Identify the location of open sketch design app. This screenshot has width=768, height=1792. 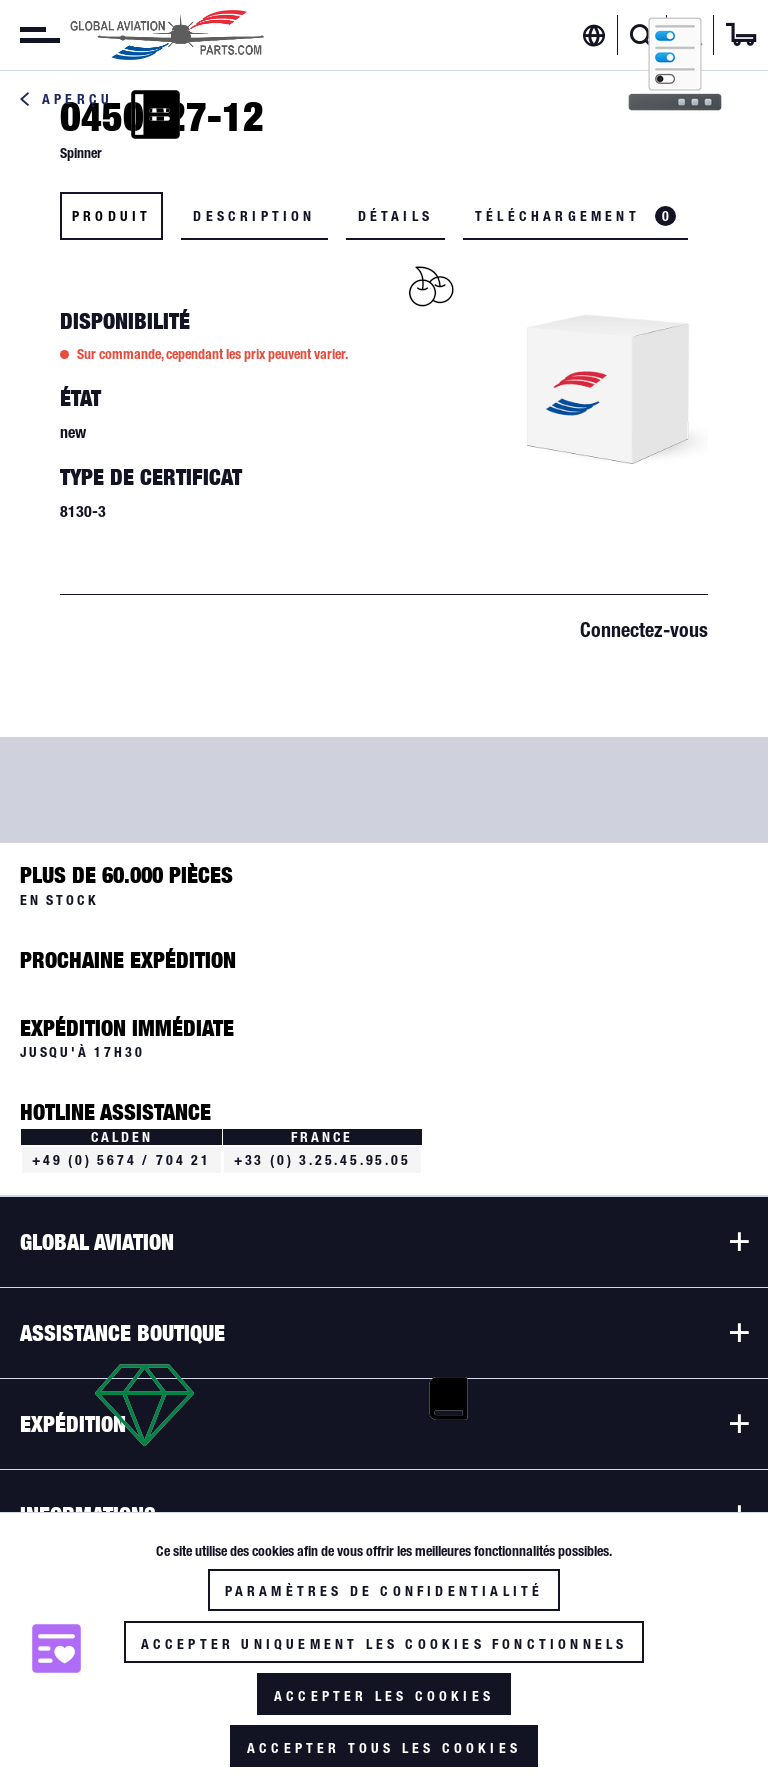
(144, 1403).